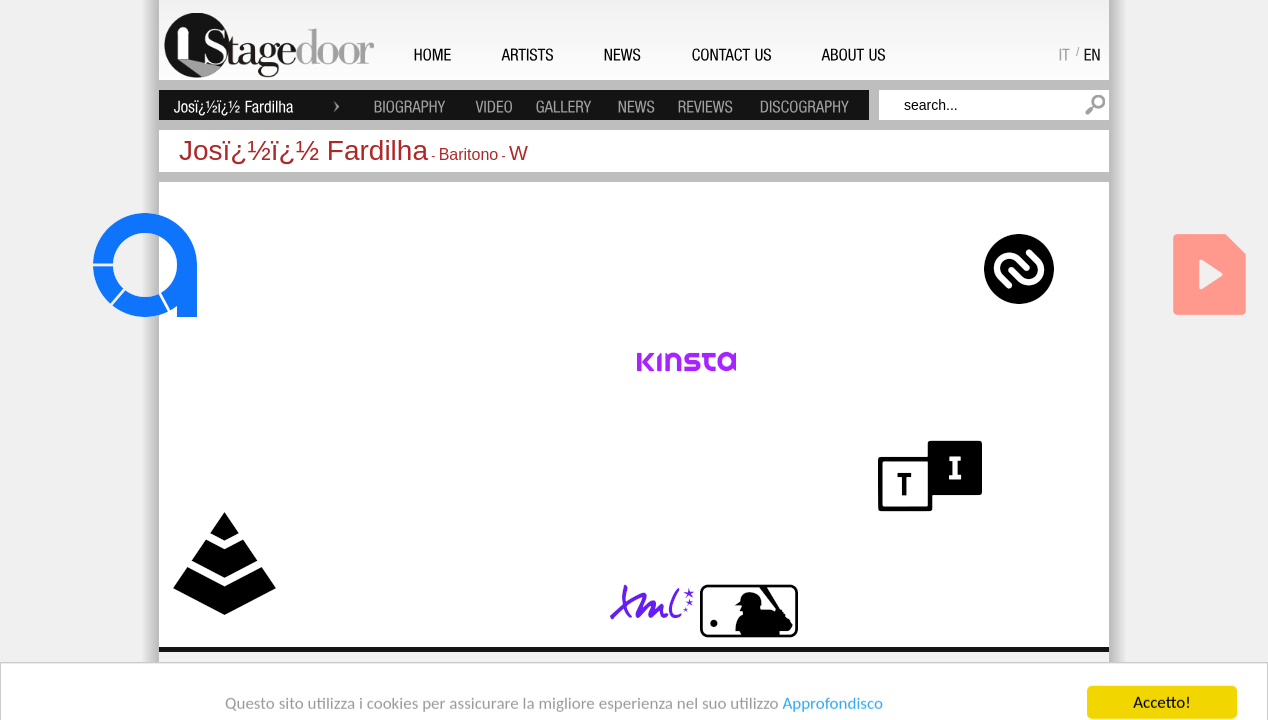 This screenshot has width=1268, height=720. I want to click on red app logo, so click(224, 563).